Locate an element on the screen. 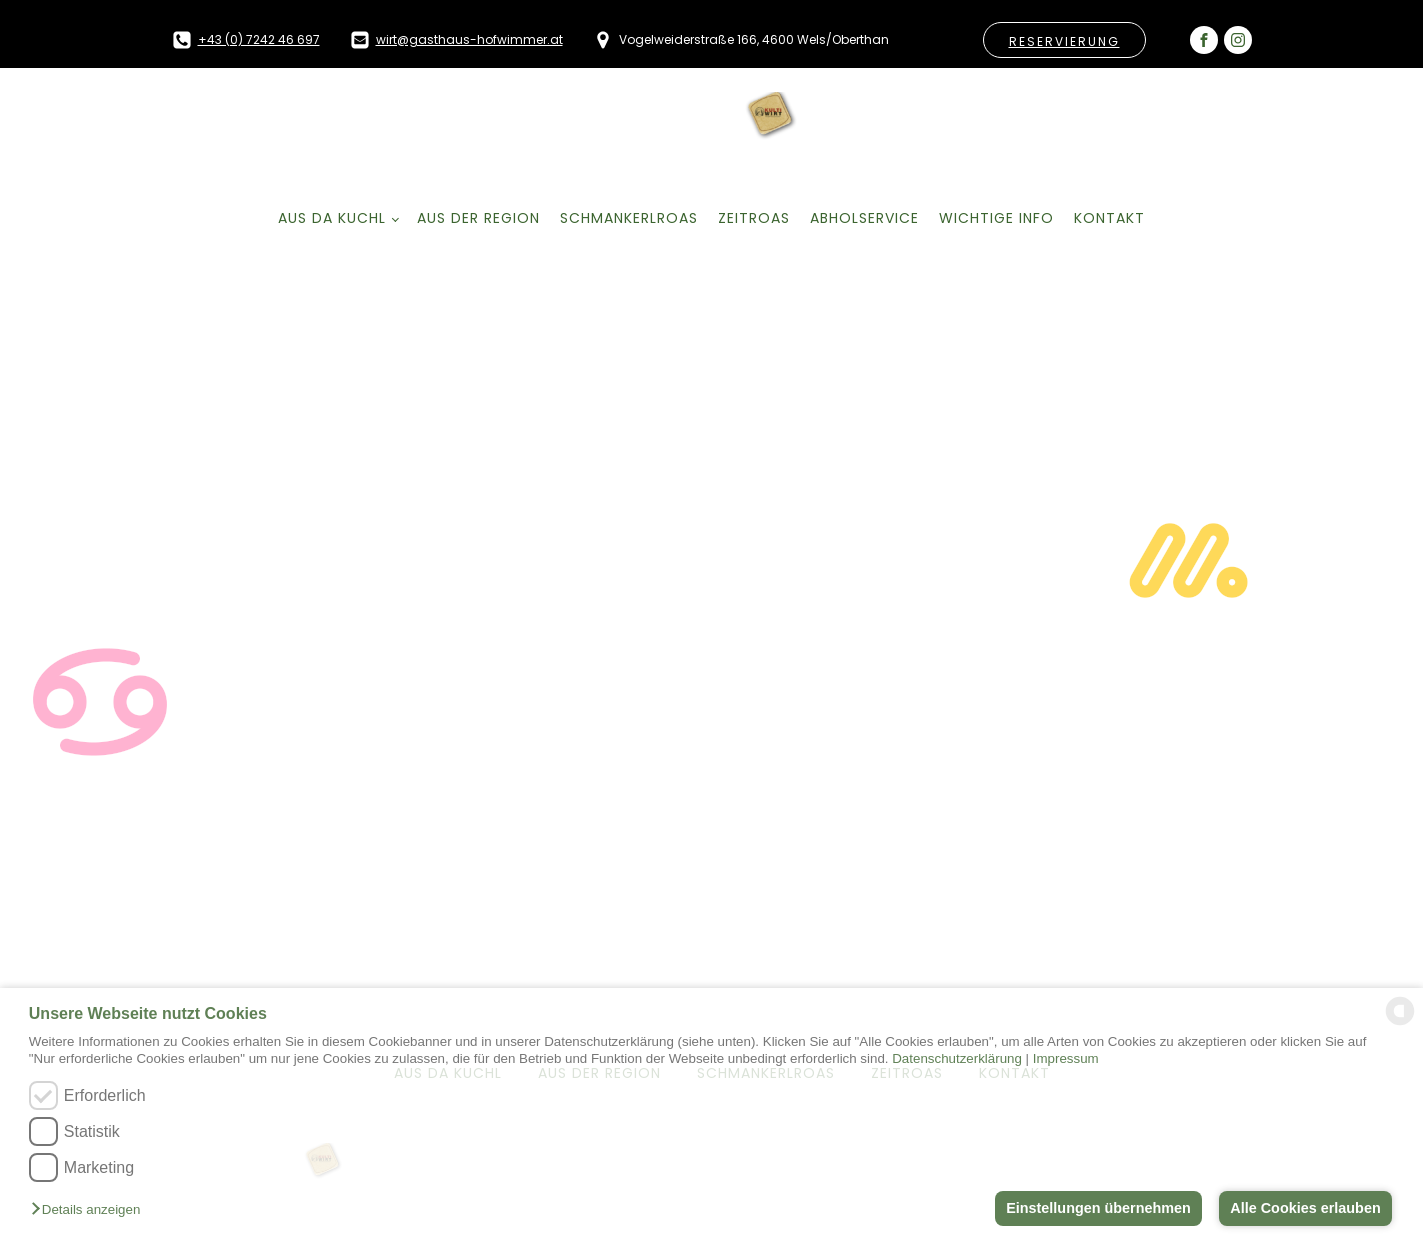  indicates cancer zodiac sign is located at coordinates (100, 702).